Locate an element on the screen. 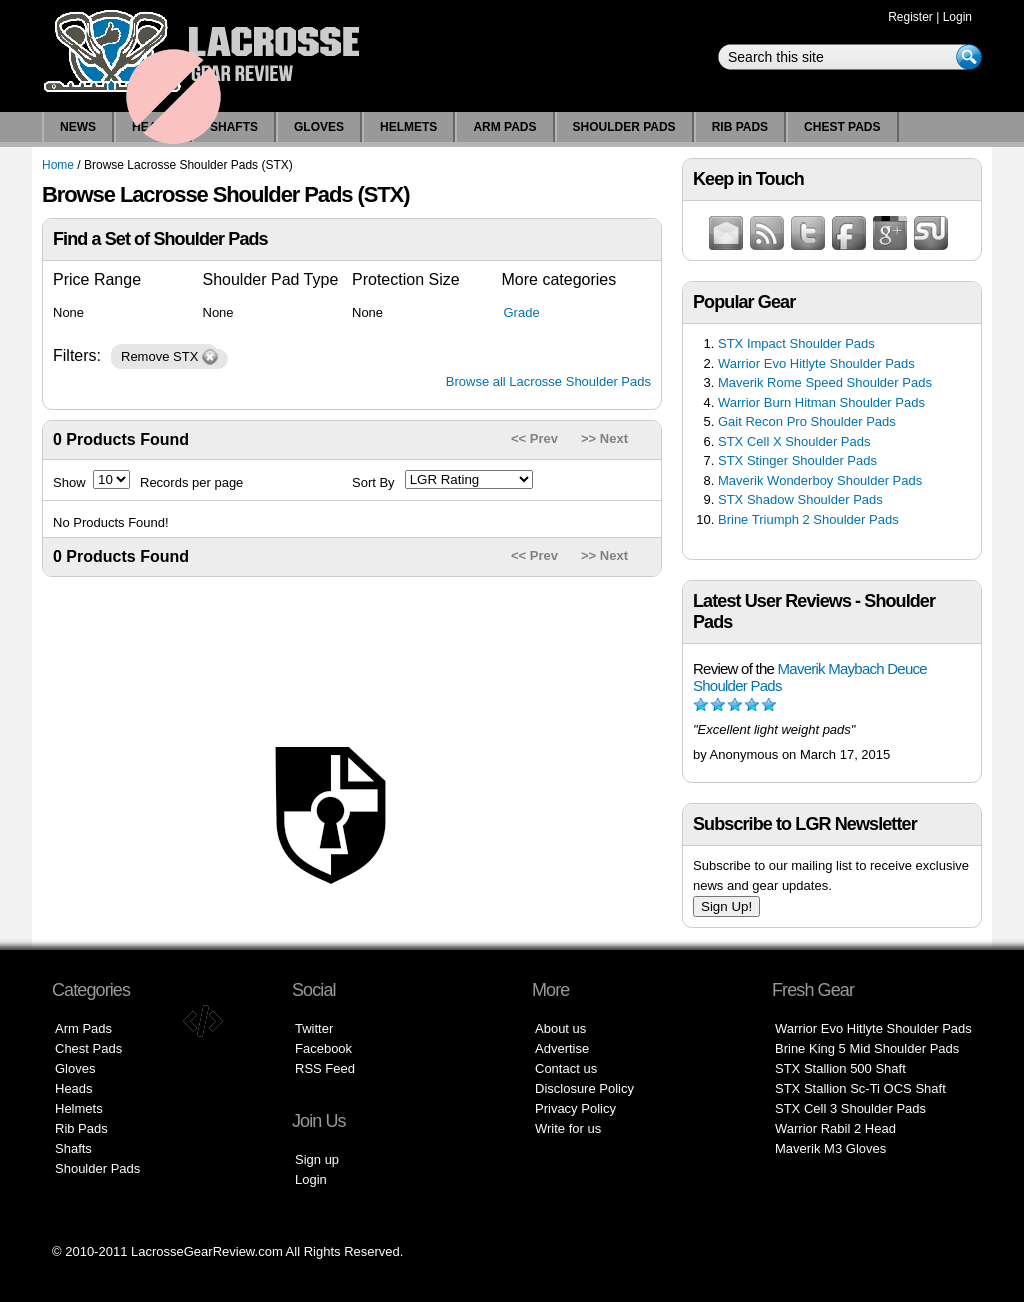 This screenshot has width=1024, height=1302. devbox logo - a development environment tool is located at coordinates (203, 1021).